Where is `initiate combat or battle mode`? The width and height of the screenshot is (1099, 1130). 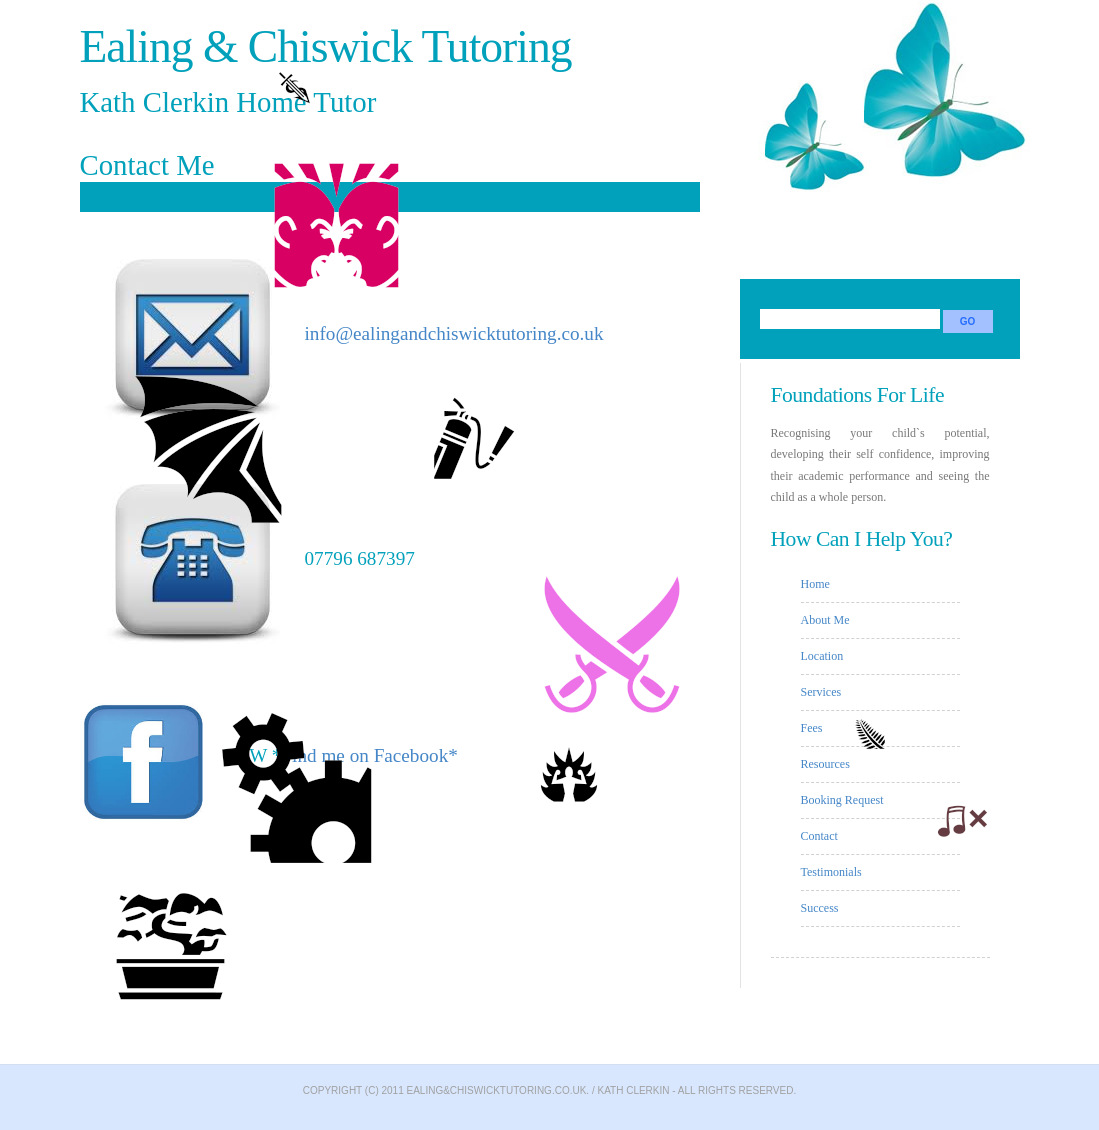
initiate combat or battle mode is located at coordinates (612, 644).